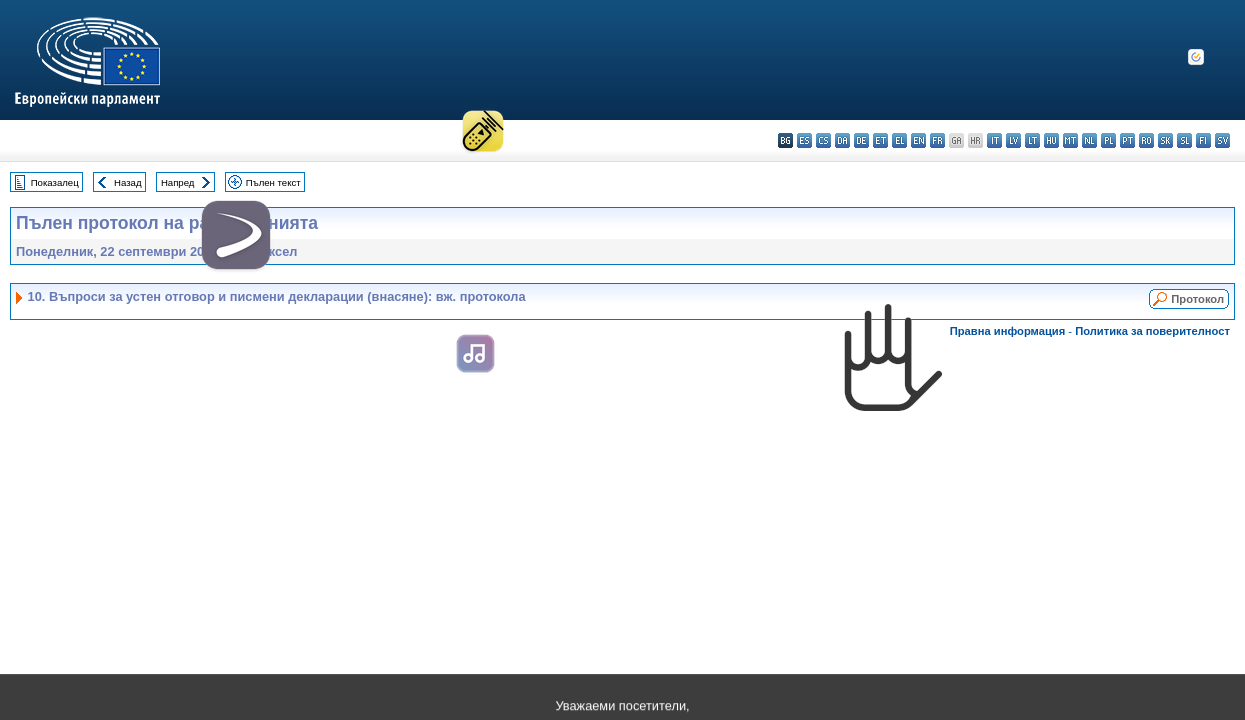 This screenshot has height=720, width=1245. I want to click on launch the devuan linux application, so click(236, 235).